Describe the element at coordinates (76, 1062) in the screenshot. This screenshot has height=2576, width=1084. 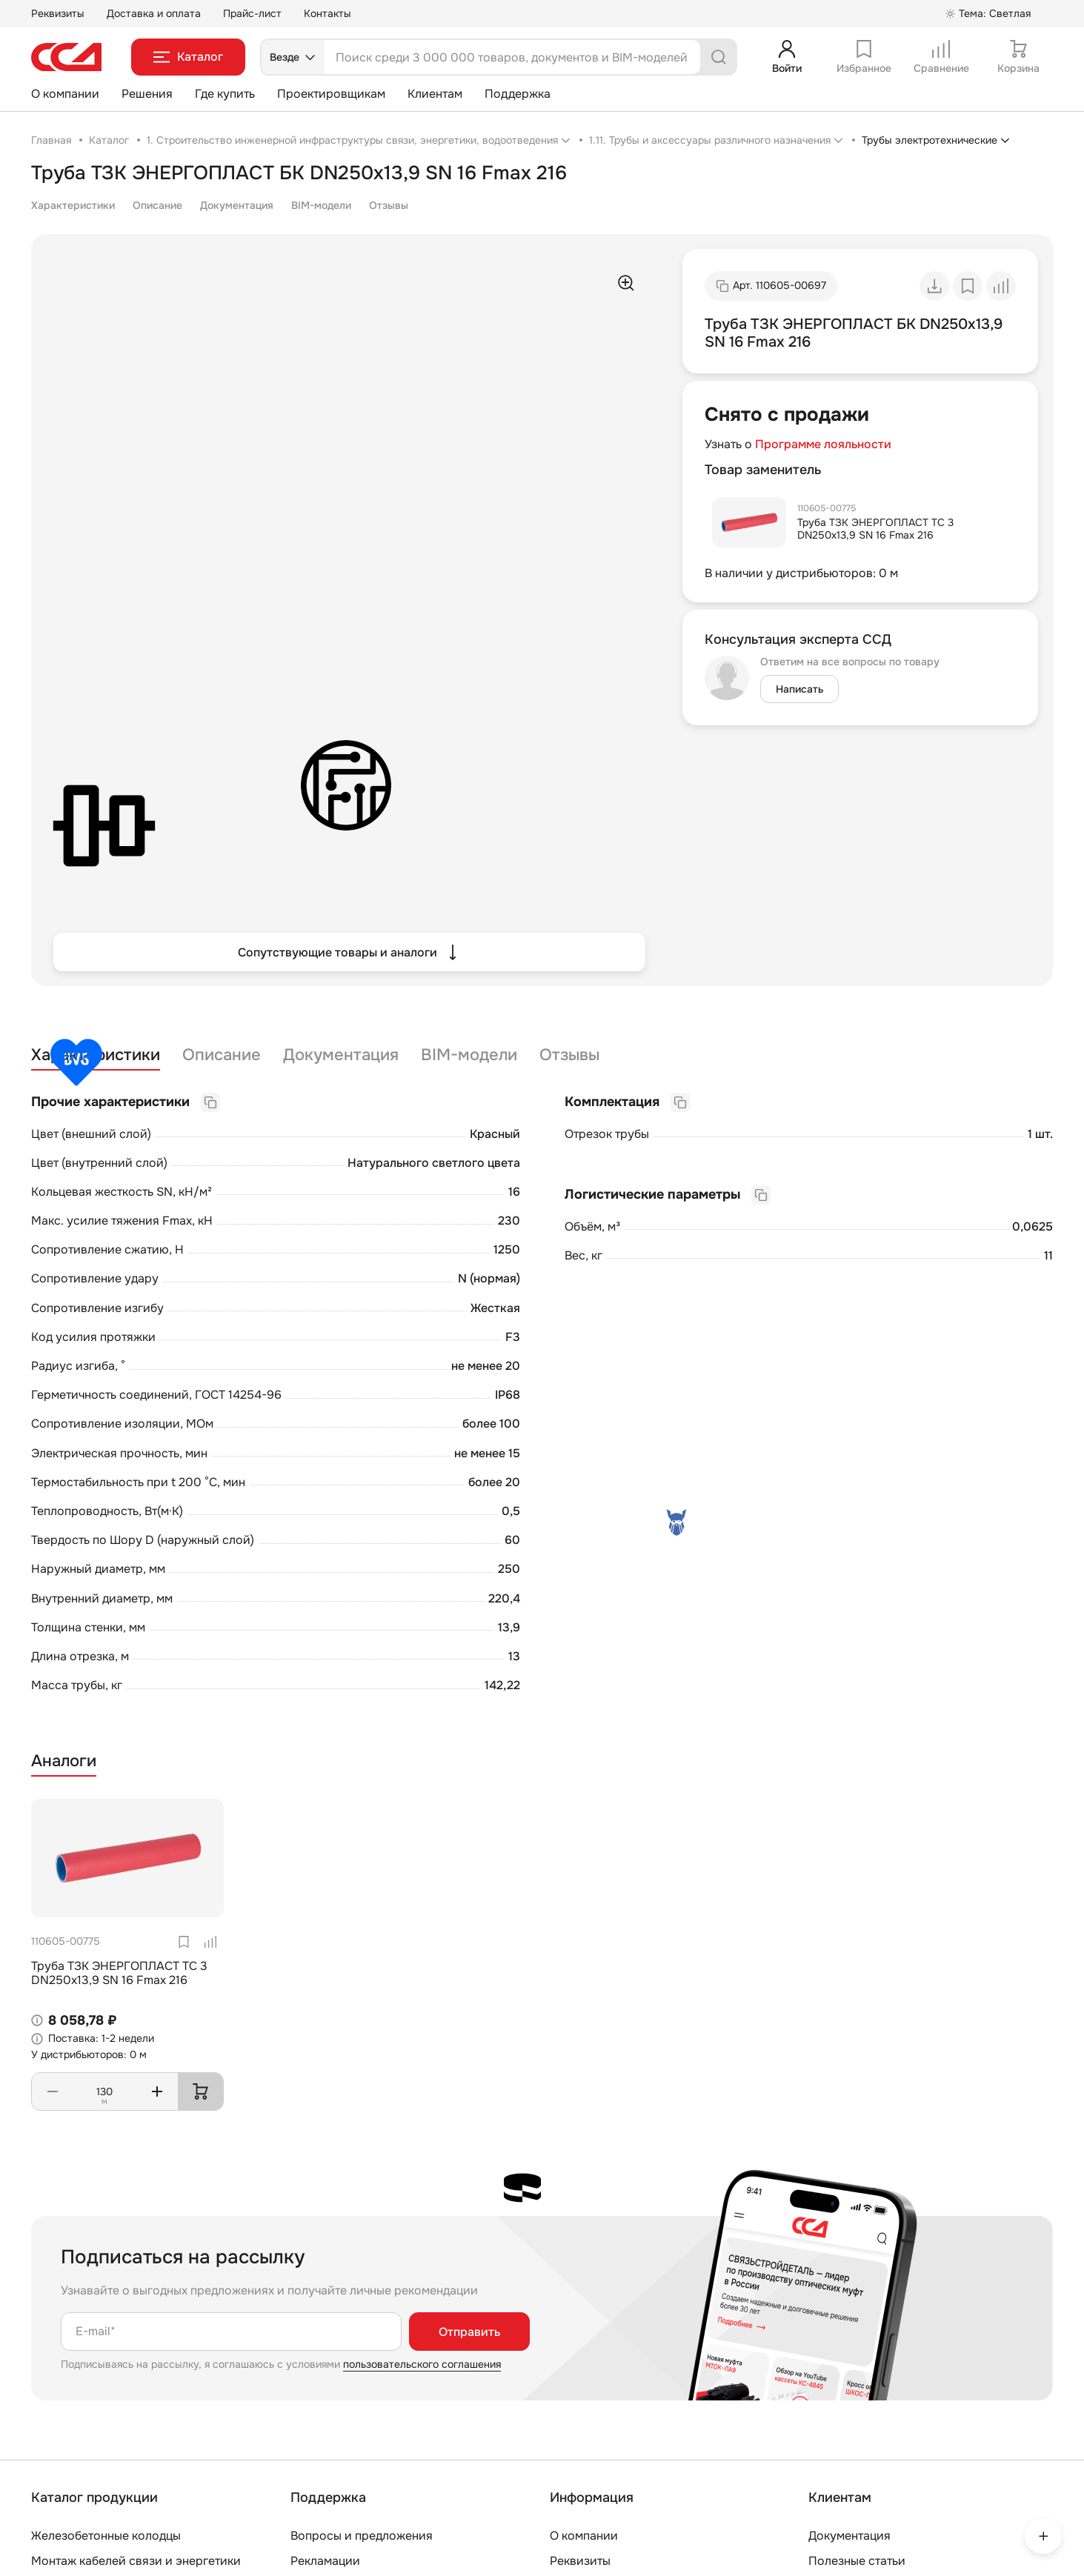
I see `BVG (Berlin public transit) app or service` at that location.